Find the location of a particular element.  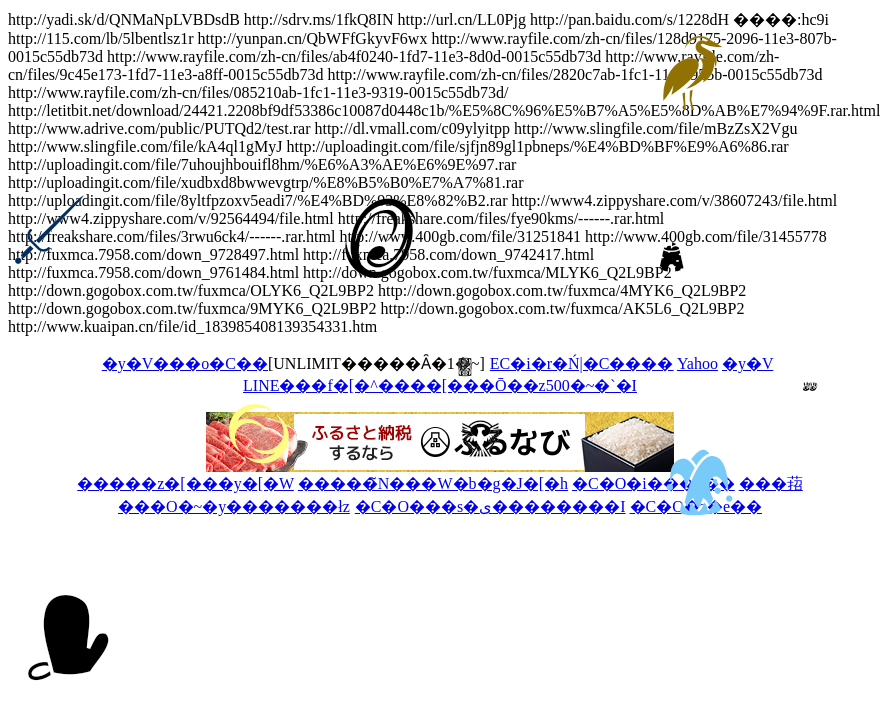

heron bird icon for wildlife or nature category is located at coordinates (693, 72).